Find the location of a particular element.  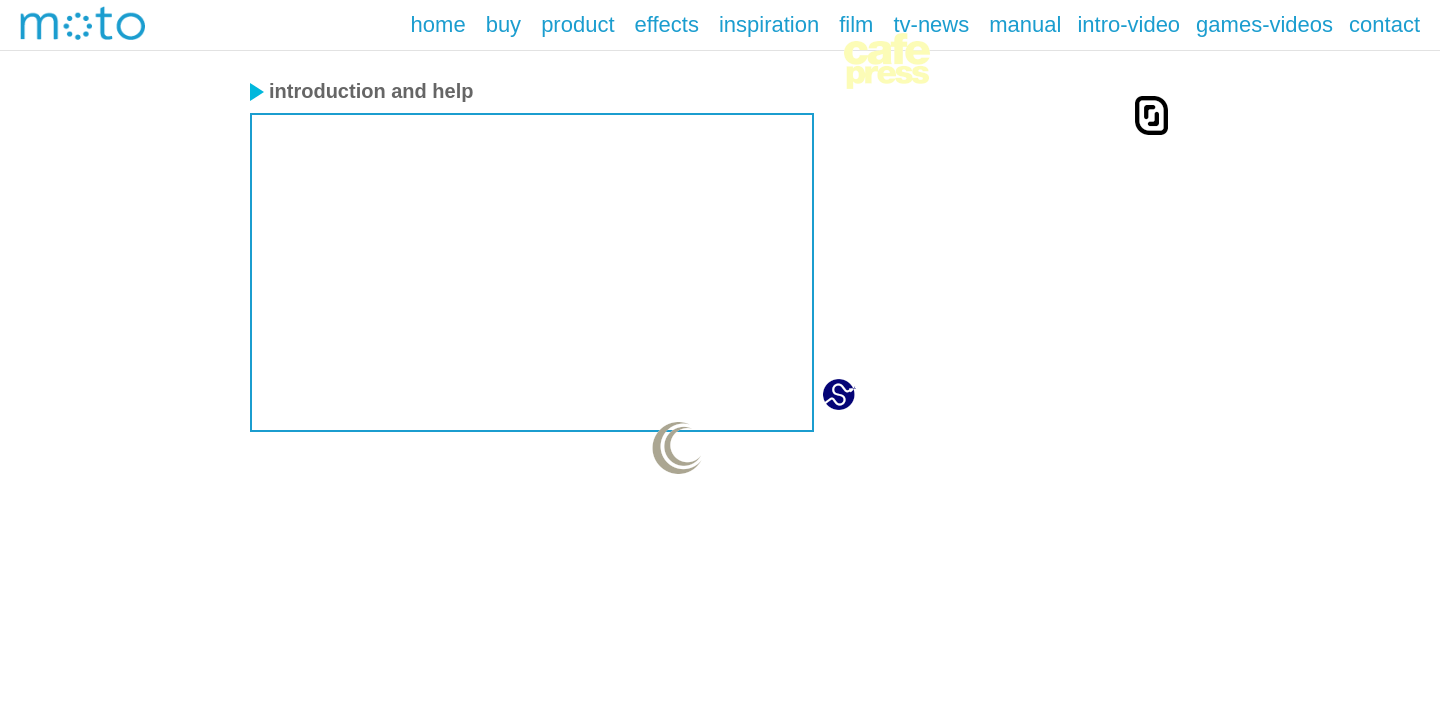

scipy python library logo is located at coordinates (839, 394).